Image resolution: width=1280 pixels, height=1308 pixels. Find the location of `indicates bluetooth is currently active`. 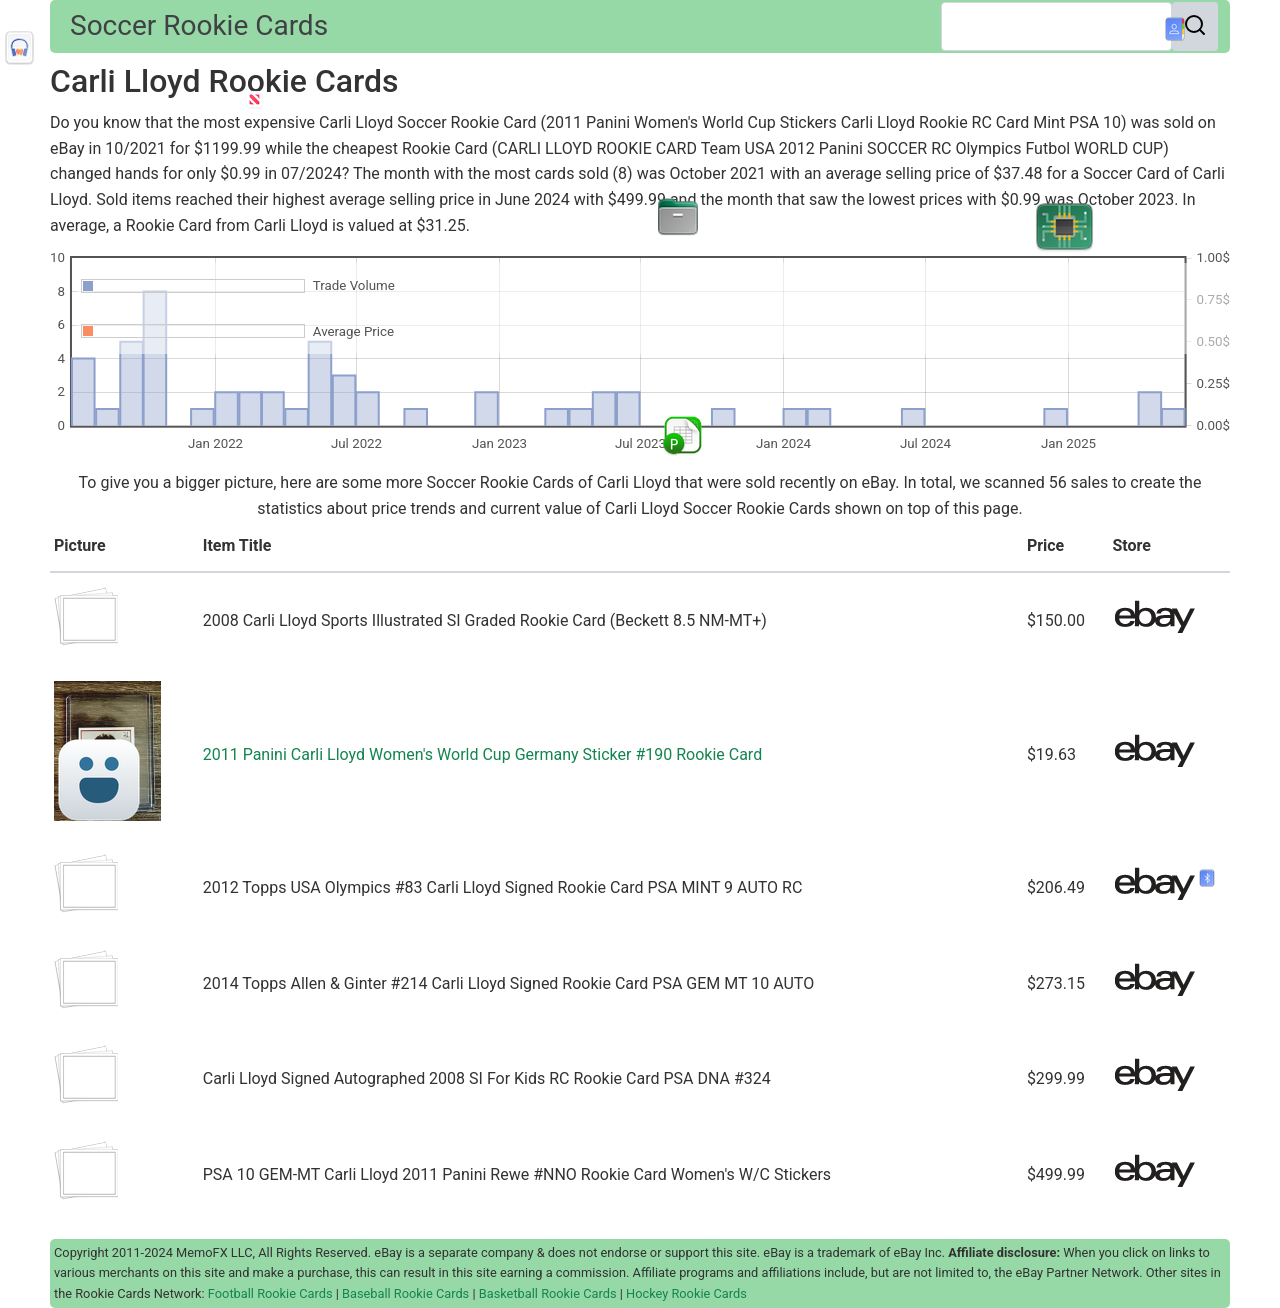

indicates bluetooth is currently active is located at coordinates (1207, 878).